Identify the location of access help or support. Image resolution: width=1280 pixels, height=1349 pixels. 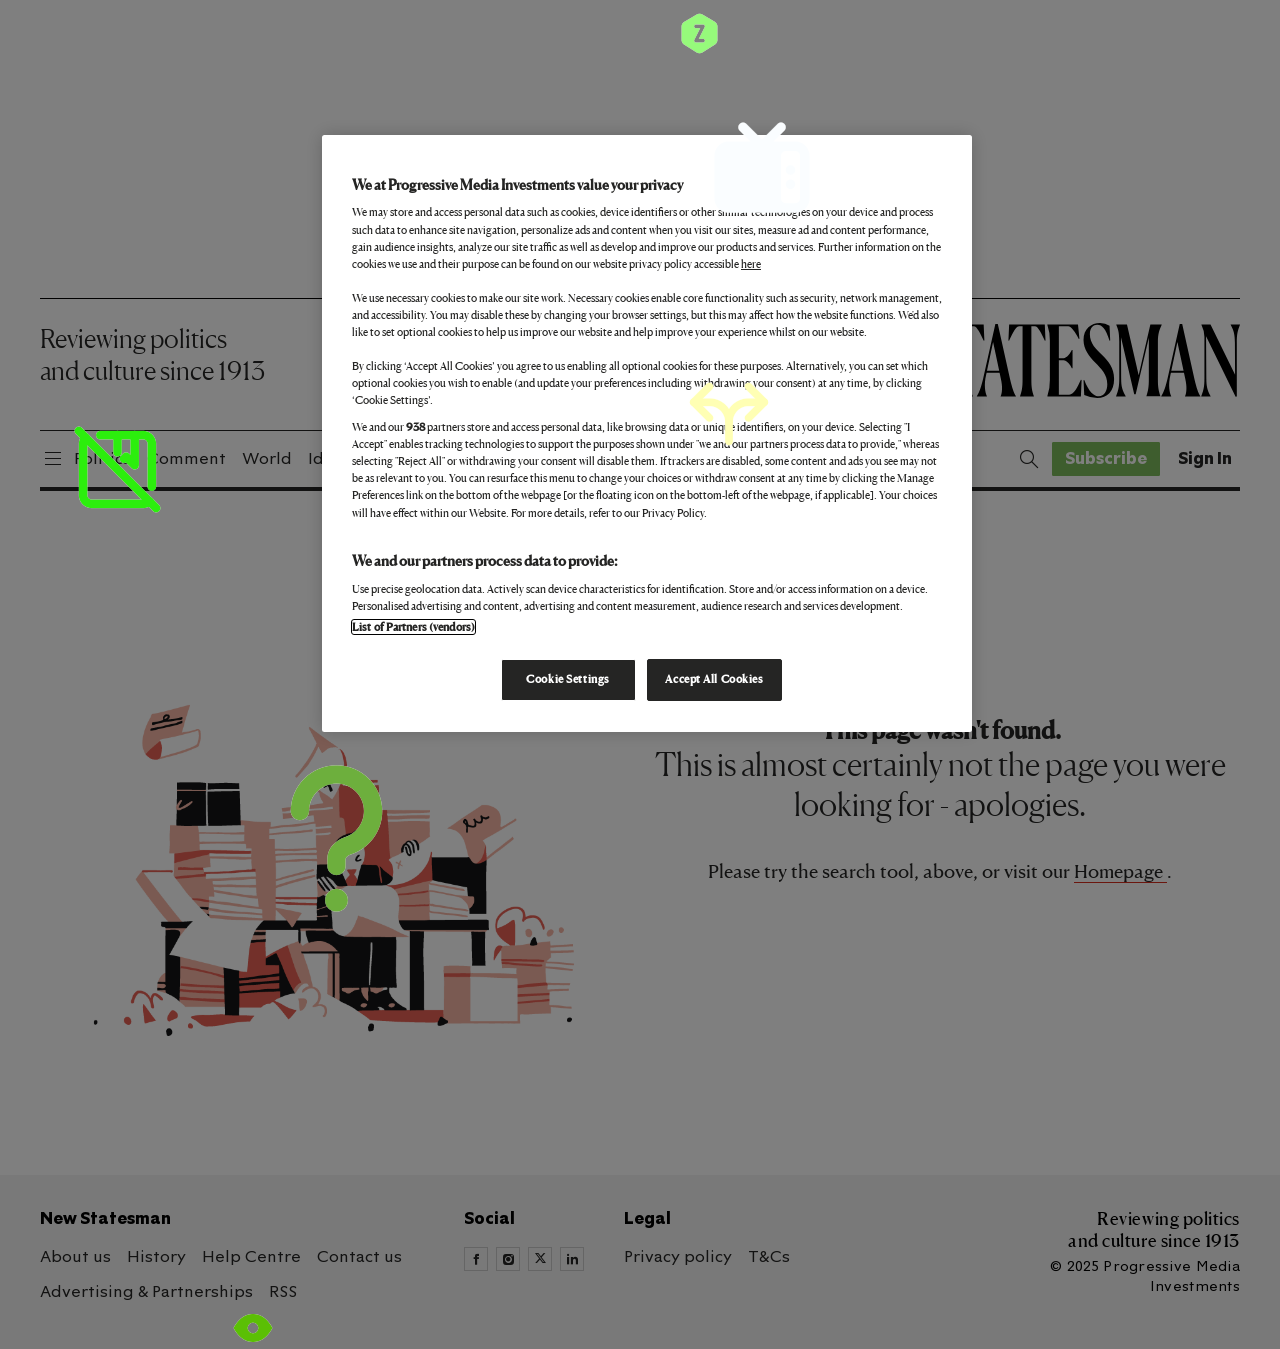
(336, 838).